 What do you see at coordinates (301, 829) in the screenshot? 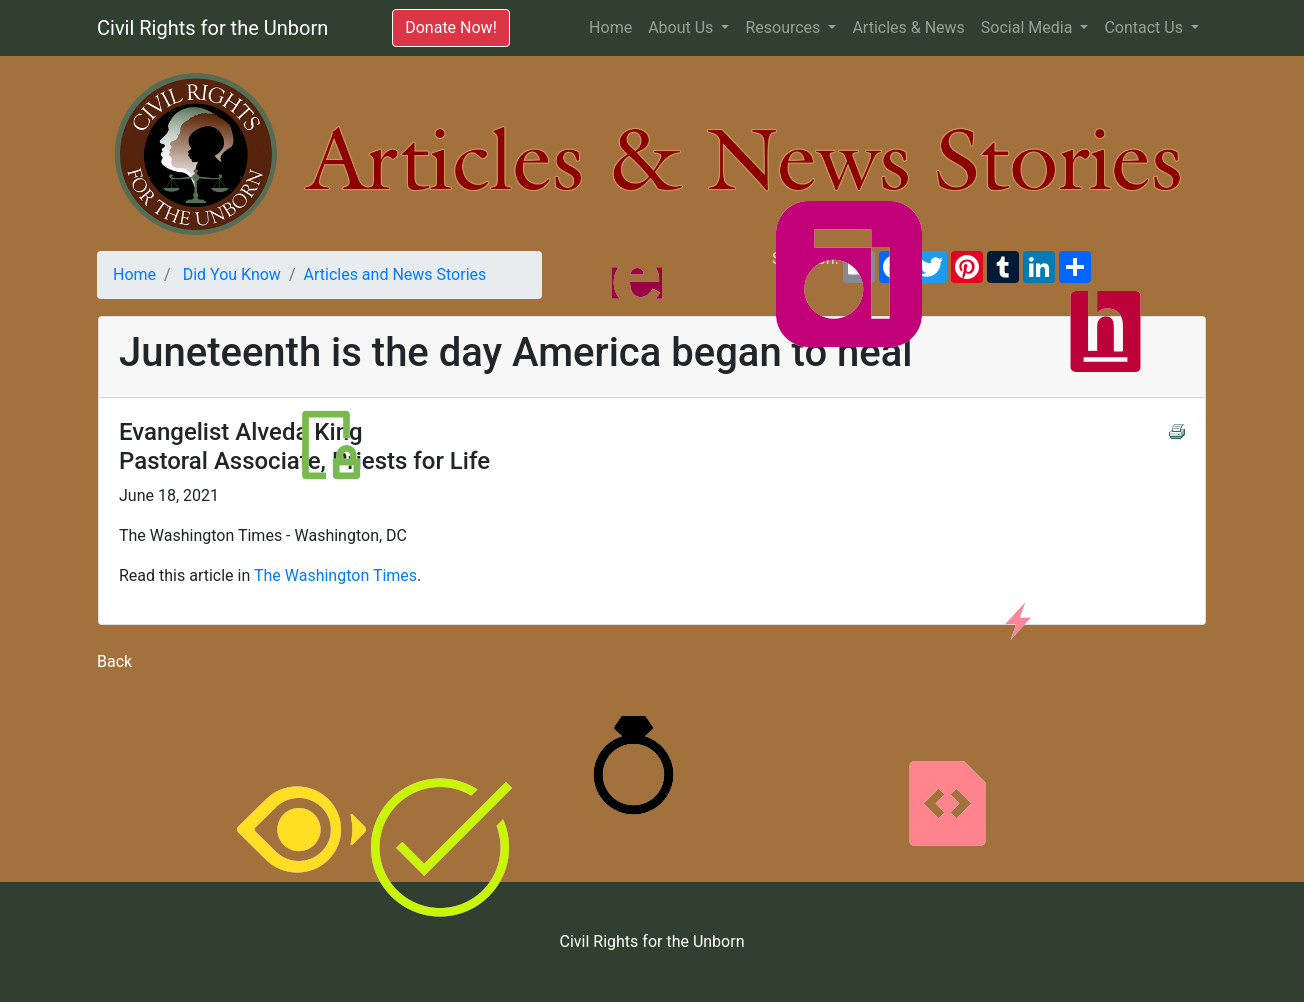
I see `Milvus vector database logo` at bounding box center [301, 829].